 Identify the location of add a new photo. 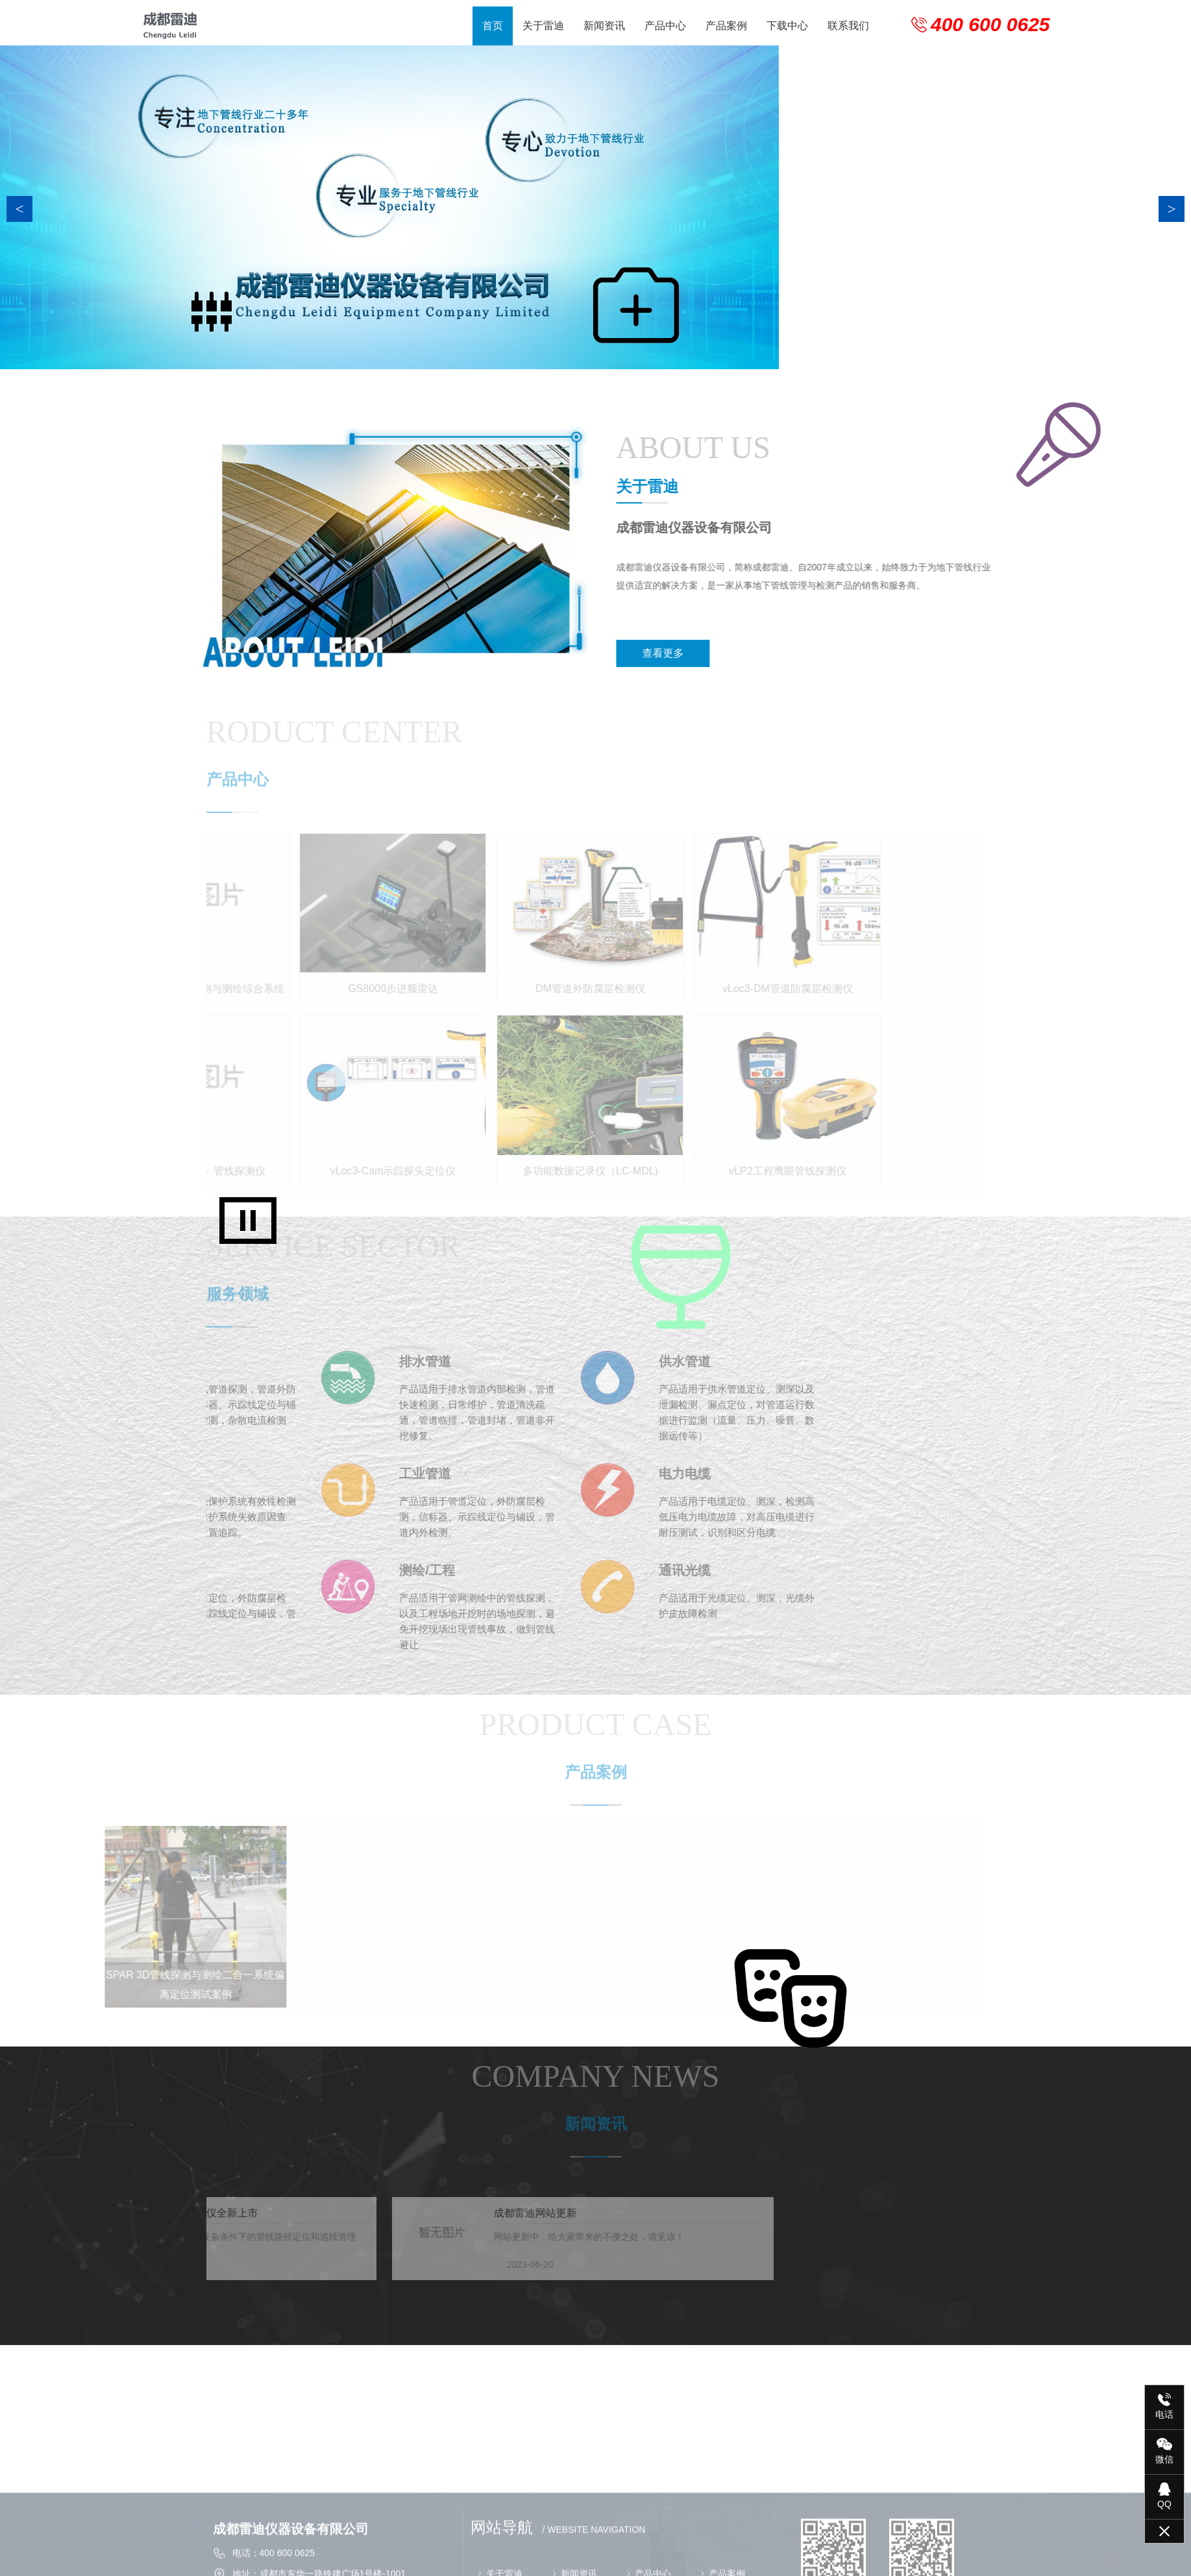
(636, 307).